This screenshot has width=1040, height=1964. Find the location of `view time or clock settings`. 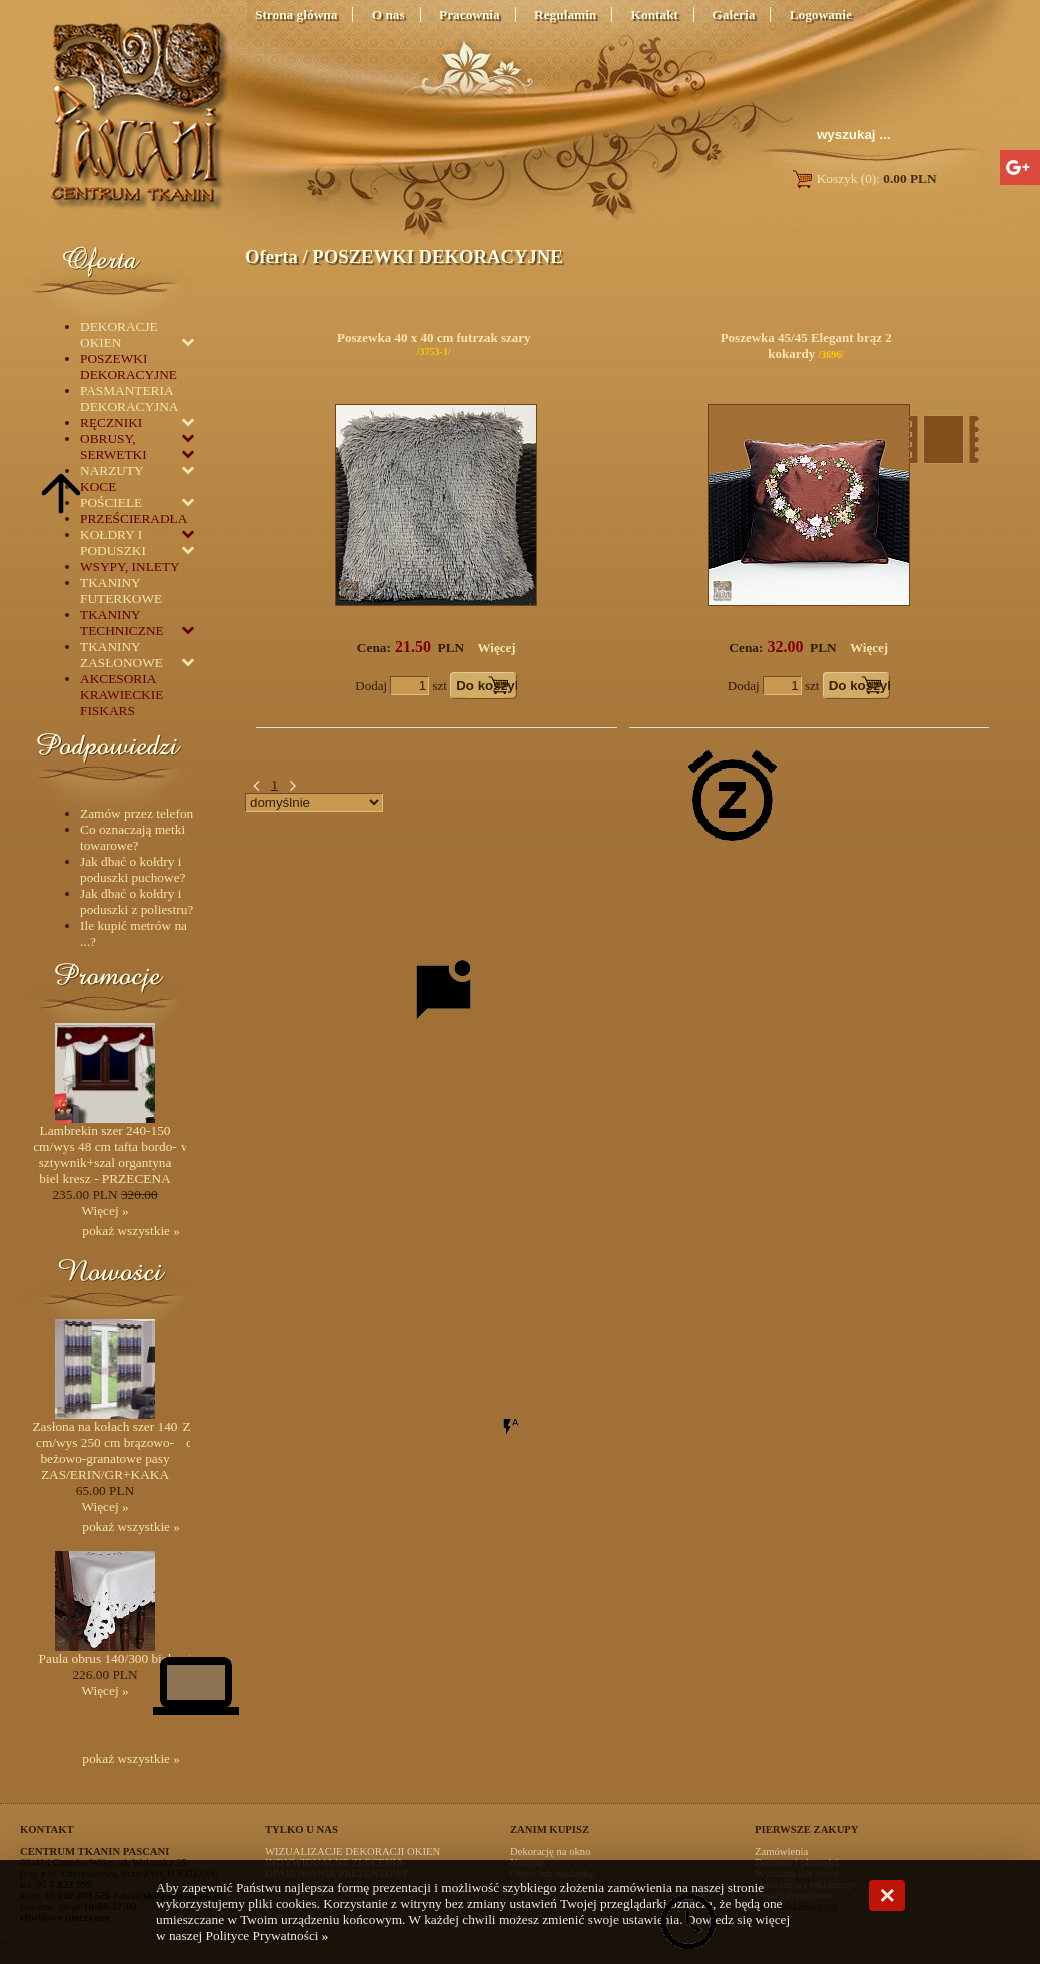

view time or clock settings is located at coordinates (688, 1921).